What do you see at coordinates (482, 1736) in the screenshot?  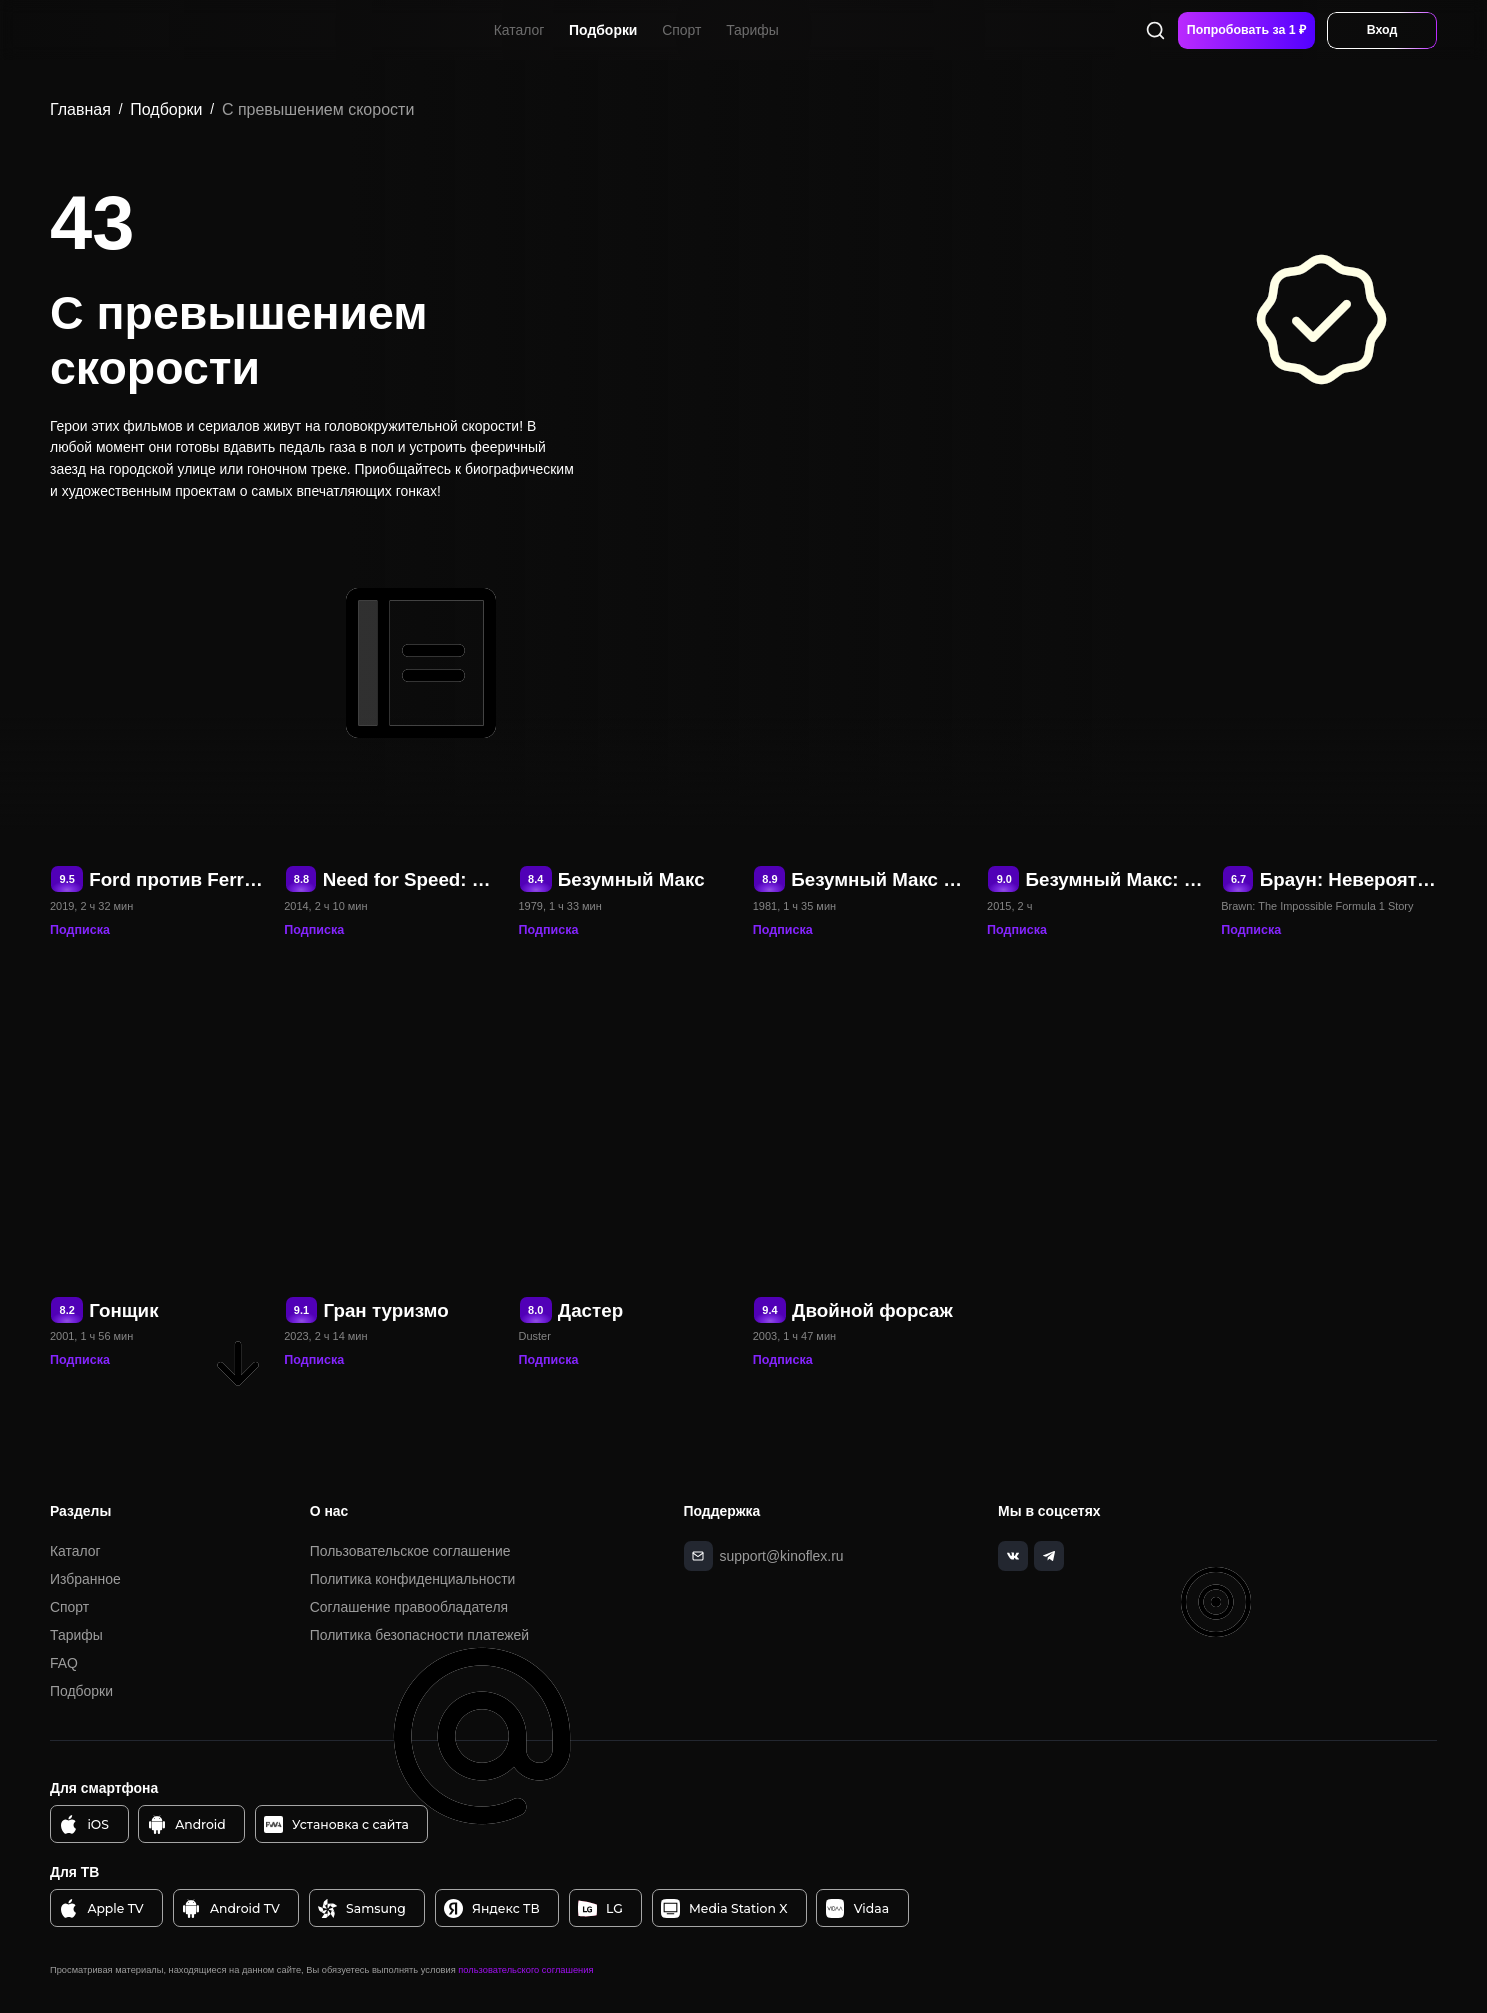 I see `mention or tag a user` at bounding box center [482, 1736].